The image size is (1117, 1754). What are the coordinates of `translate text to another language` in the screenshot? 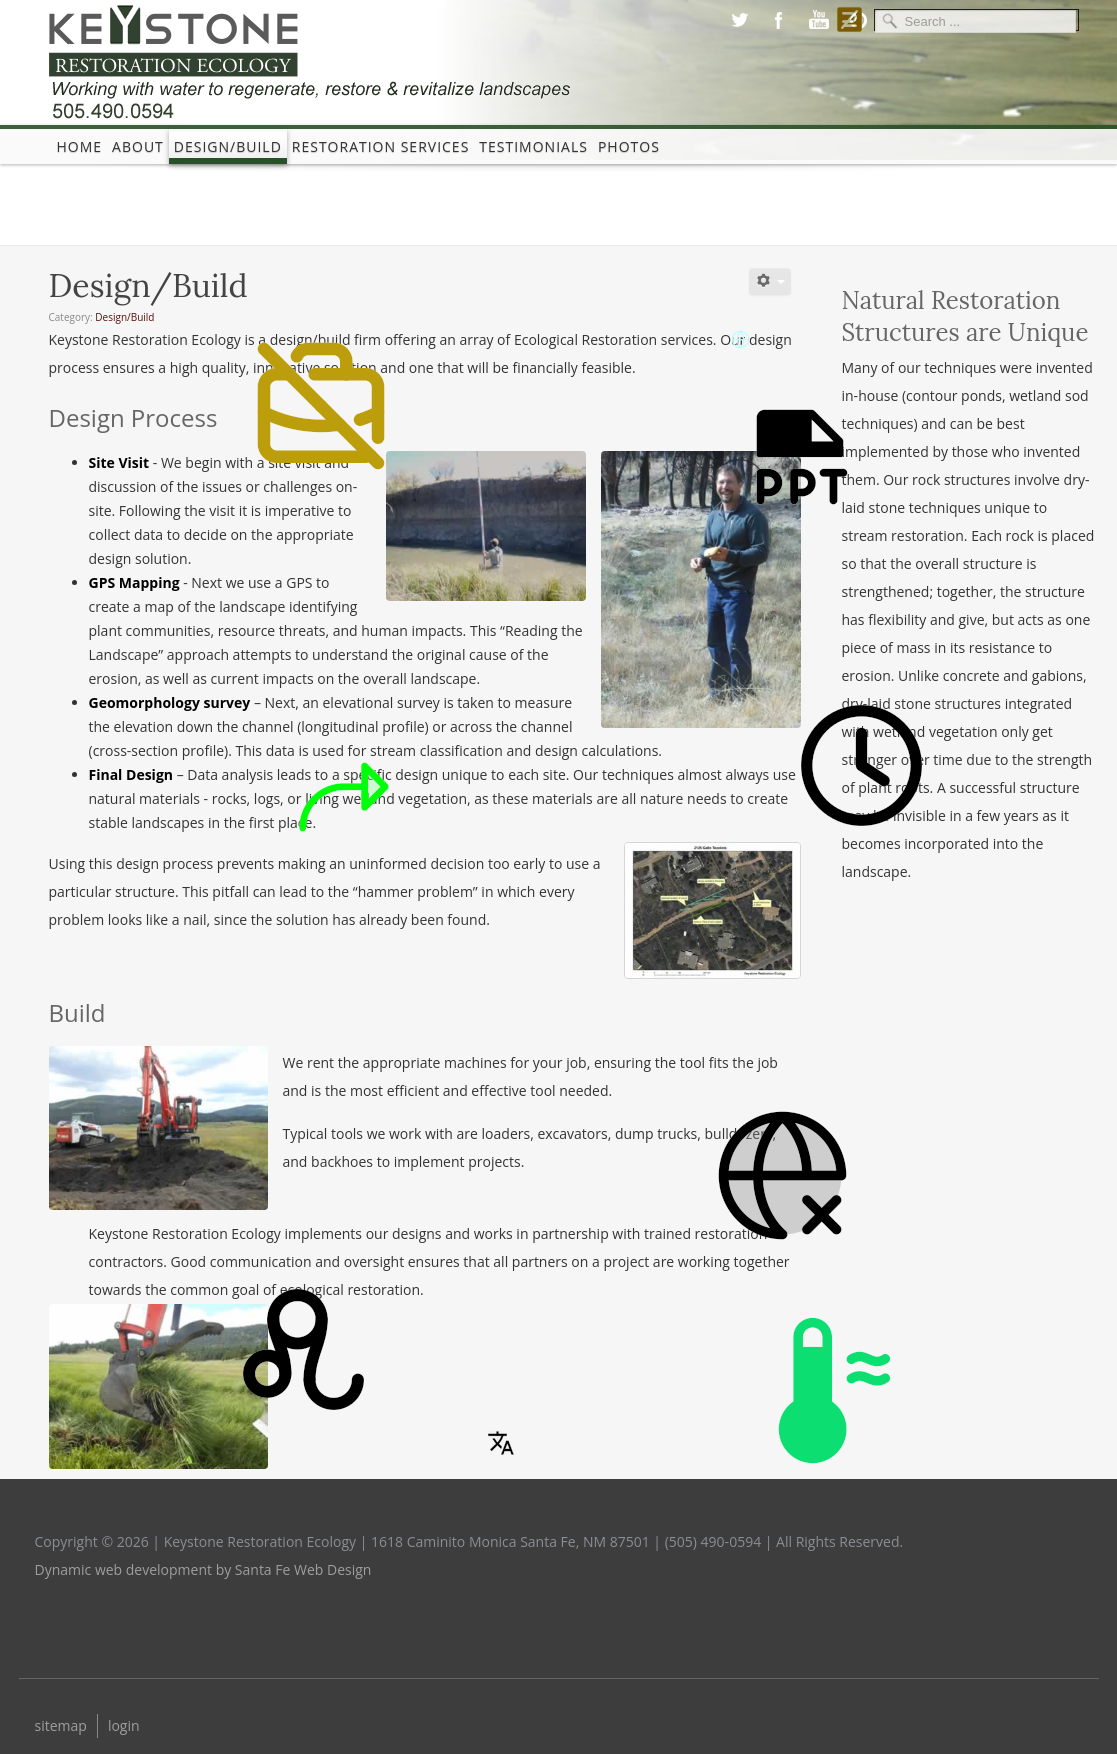 It's located at (501, 1443).